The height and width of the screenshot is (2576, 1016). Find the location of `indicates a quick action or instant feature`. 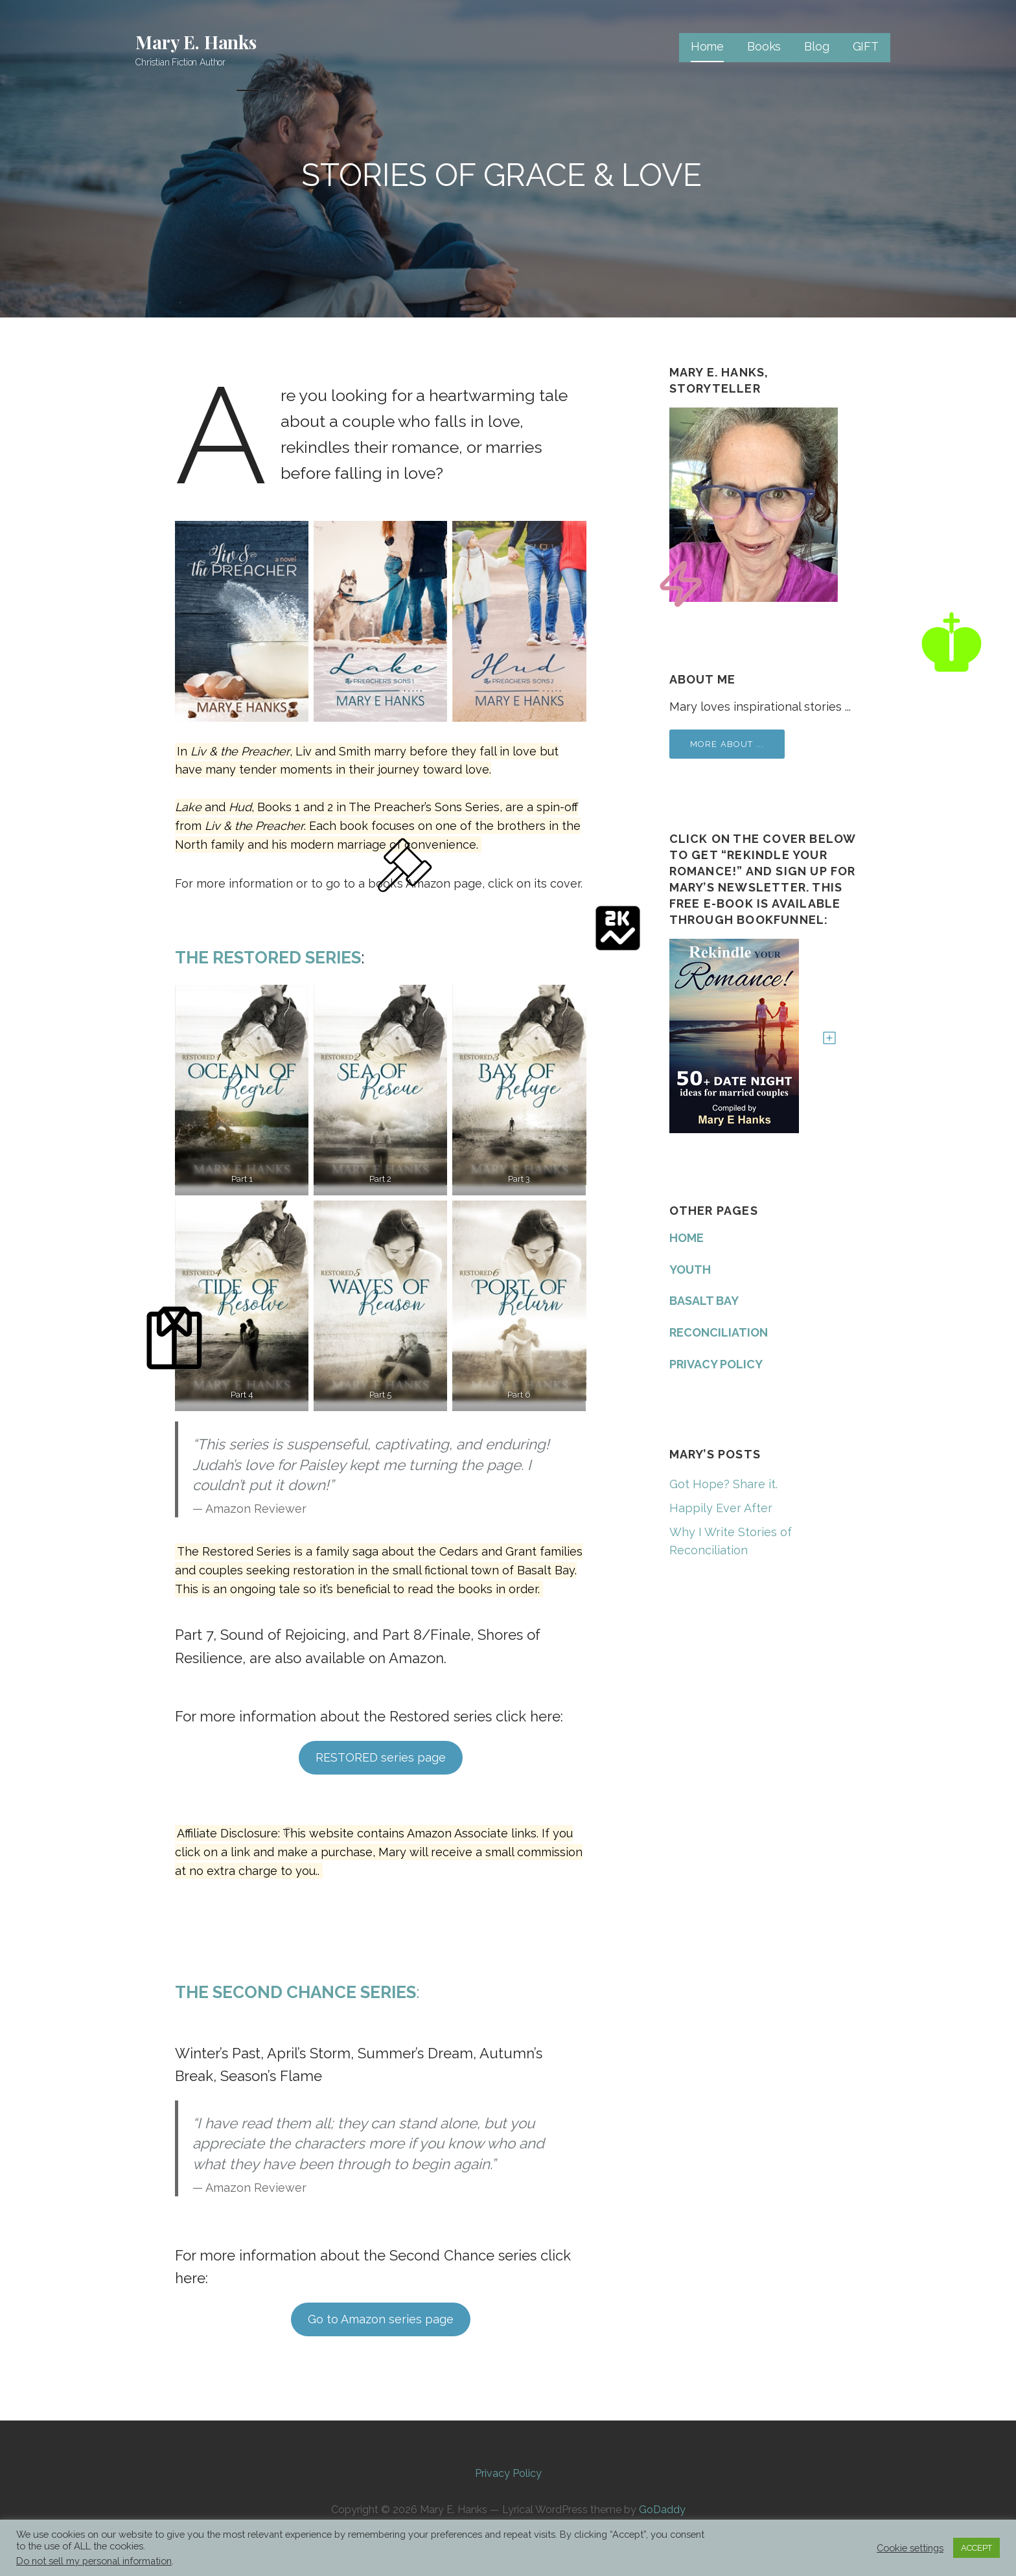

indicates a quick action or instant feature is located at coordinates (680, 584).